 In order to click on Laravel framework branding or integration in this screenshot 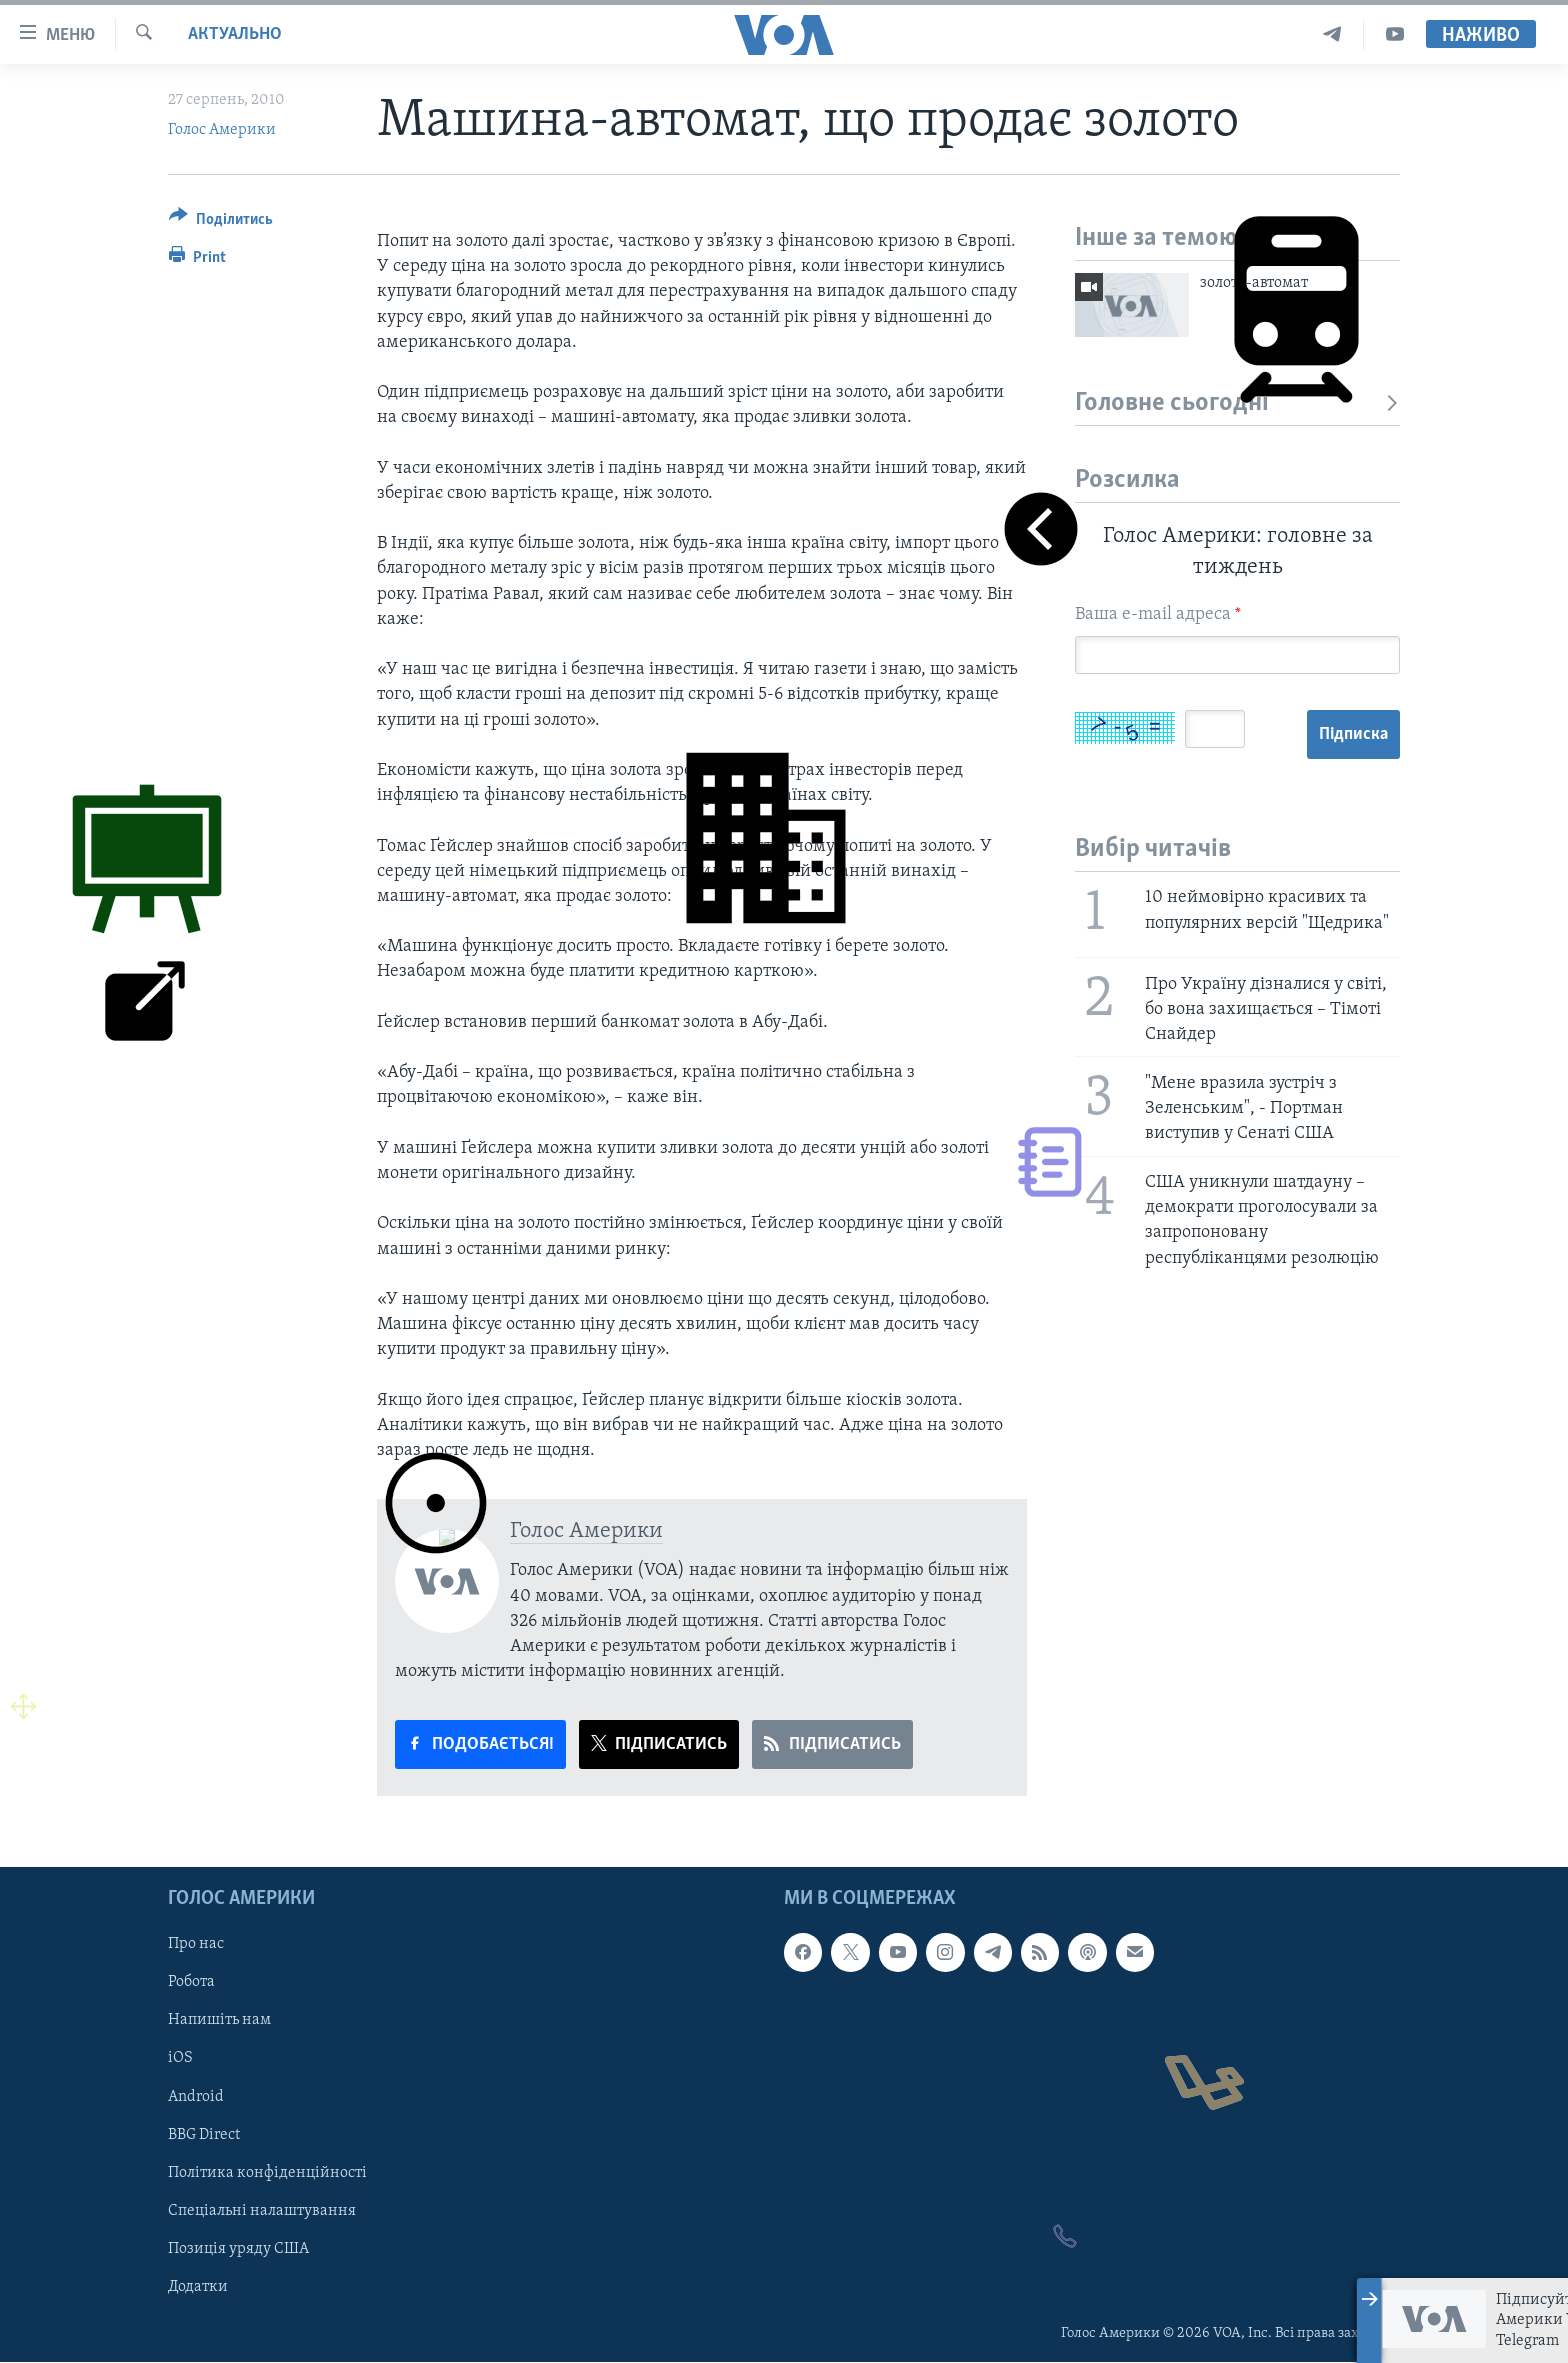, I will do `click(1204, 2082)`.